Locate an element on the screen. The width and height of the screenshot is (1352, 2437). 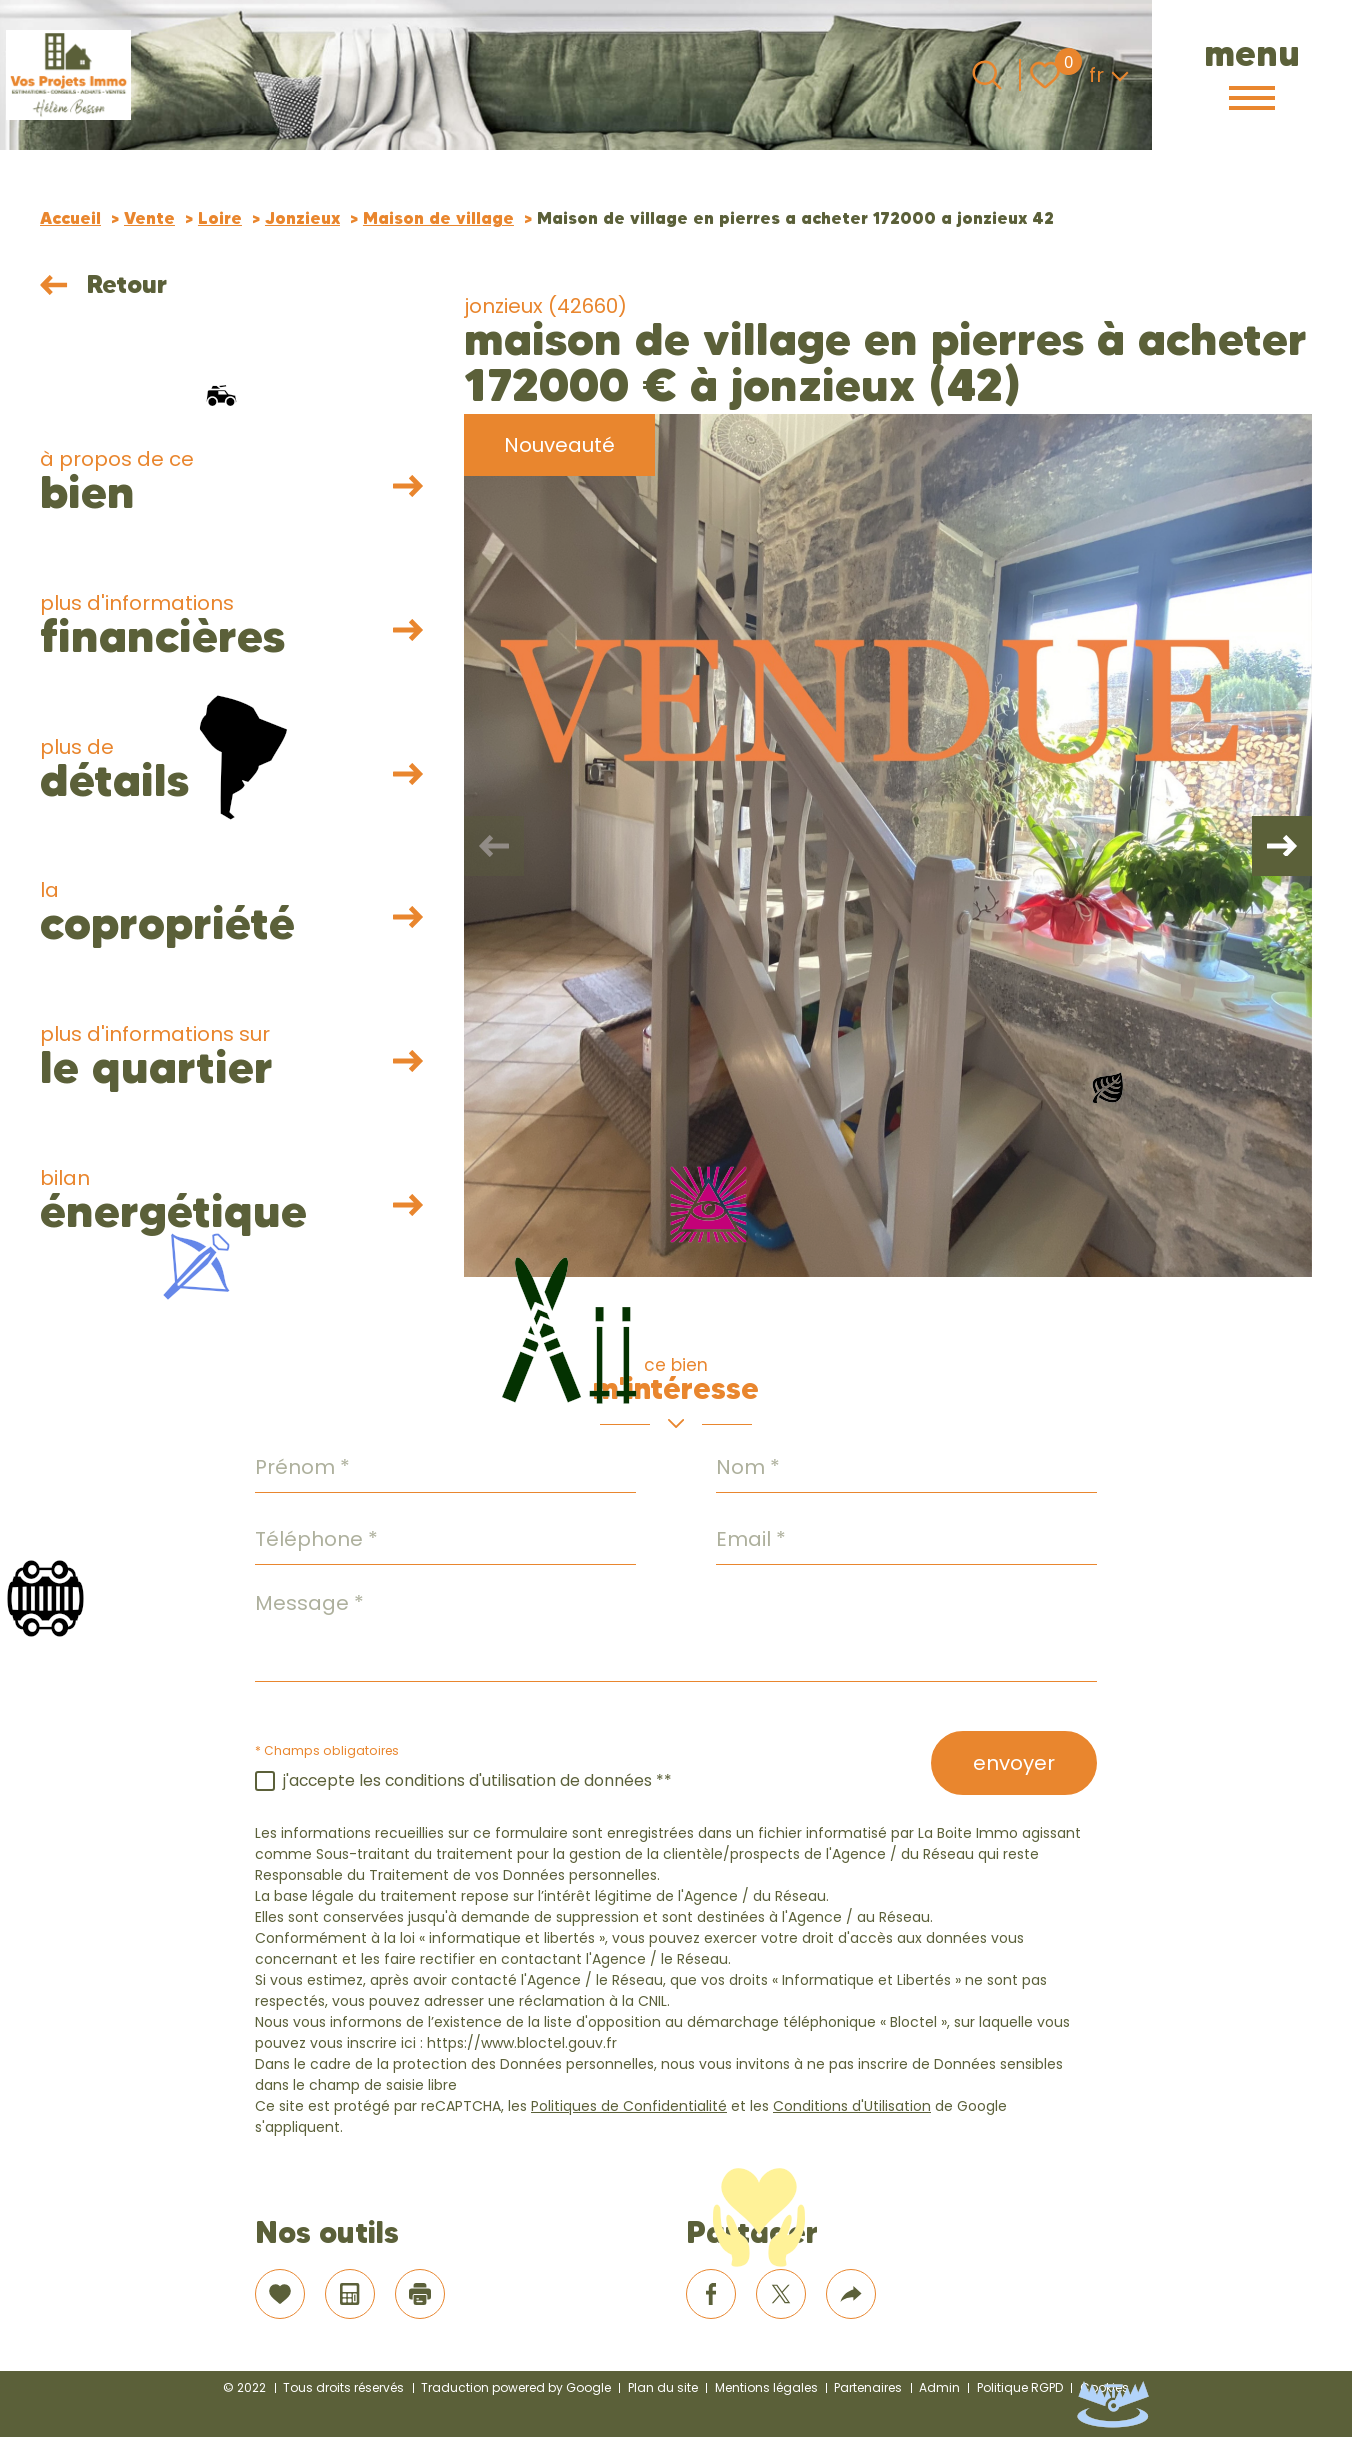
indicates visibility or surveillance mode enabled is located at coordinates (708, 1204).